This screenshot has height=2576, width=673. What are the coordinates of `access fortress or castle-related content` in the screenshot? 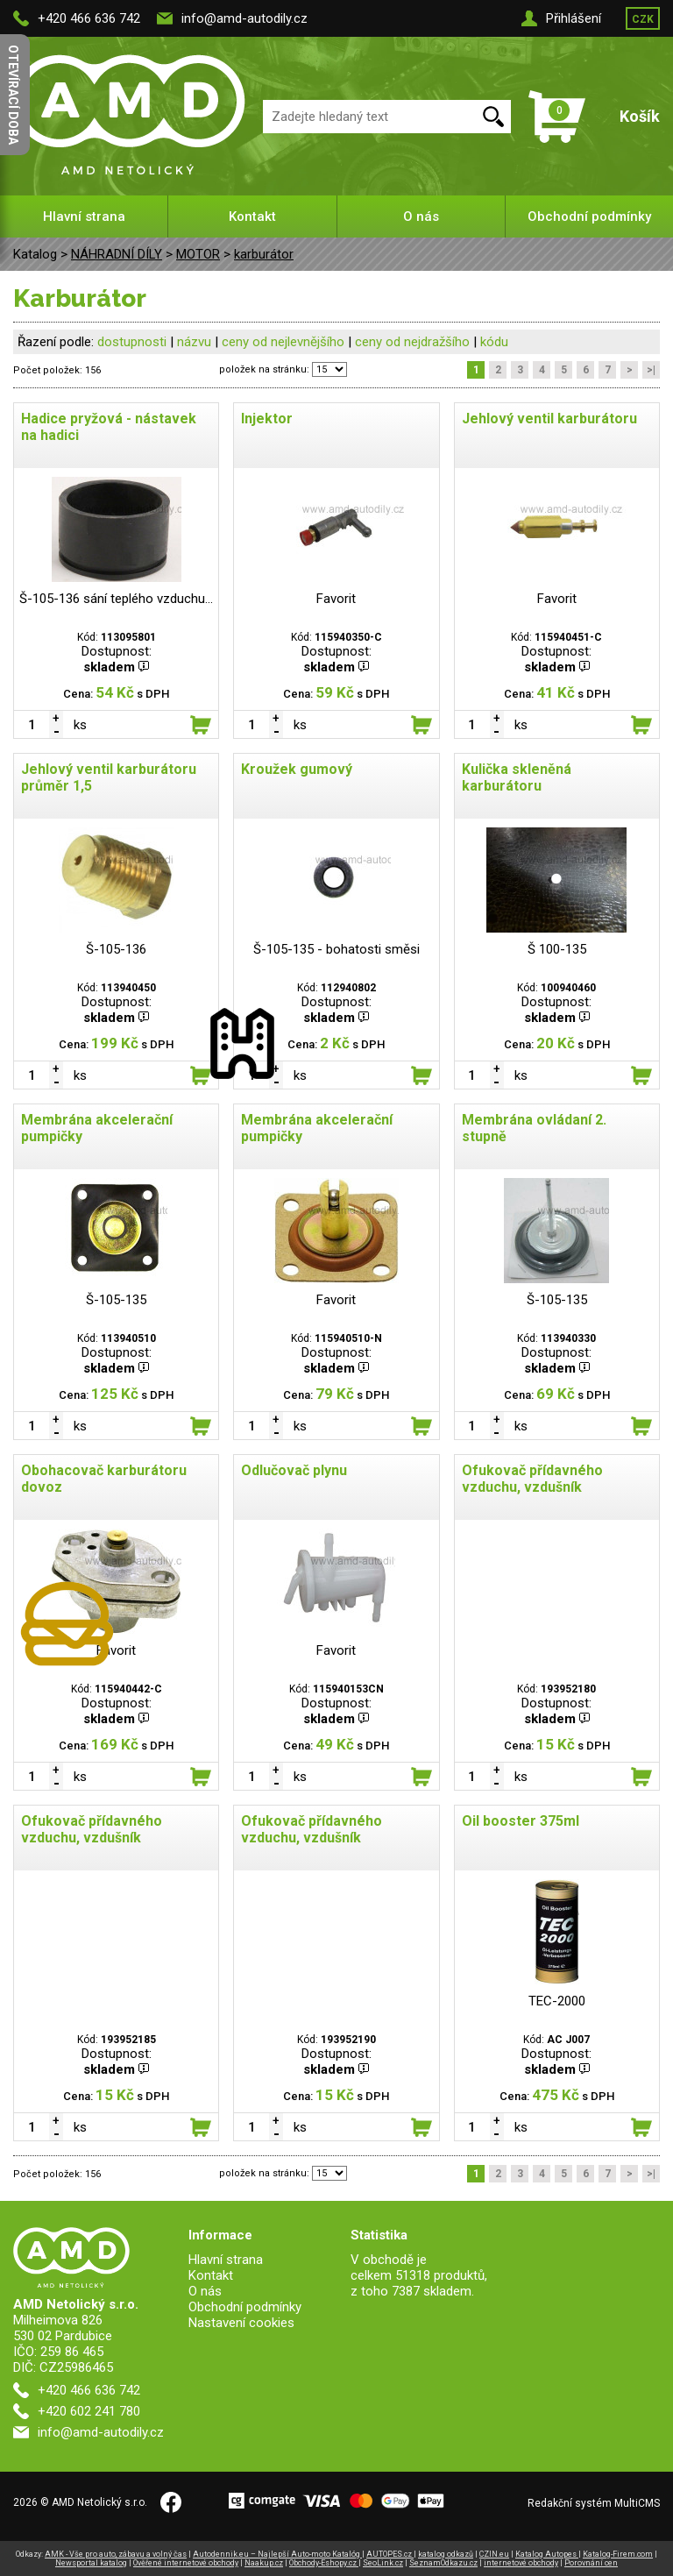 It's located at (242, 1043).